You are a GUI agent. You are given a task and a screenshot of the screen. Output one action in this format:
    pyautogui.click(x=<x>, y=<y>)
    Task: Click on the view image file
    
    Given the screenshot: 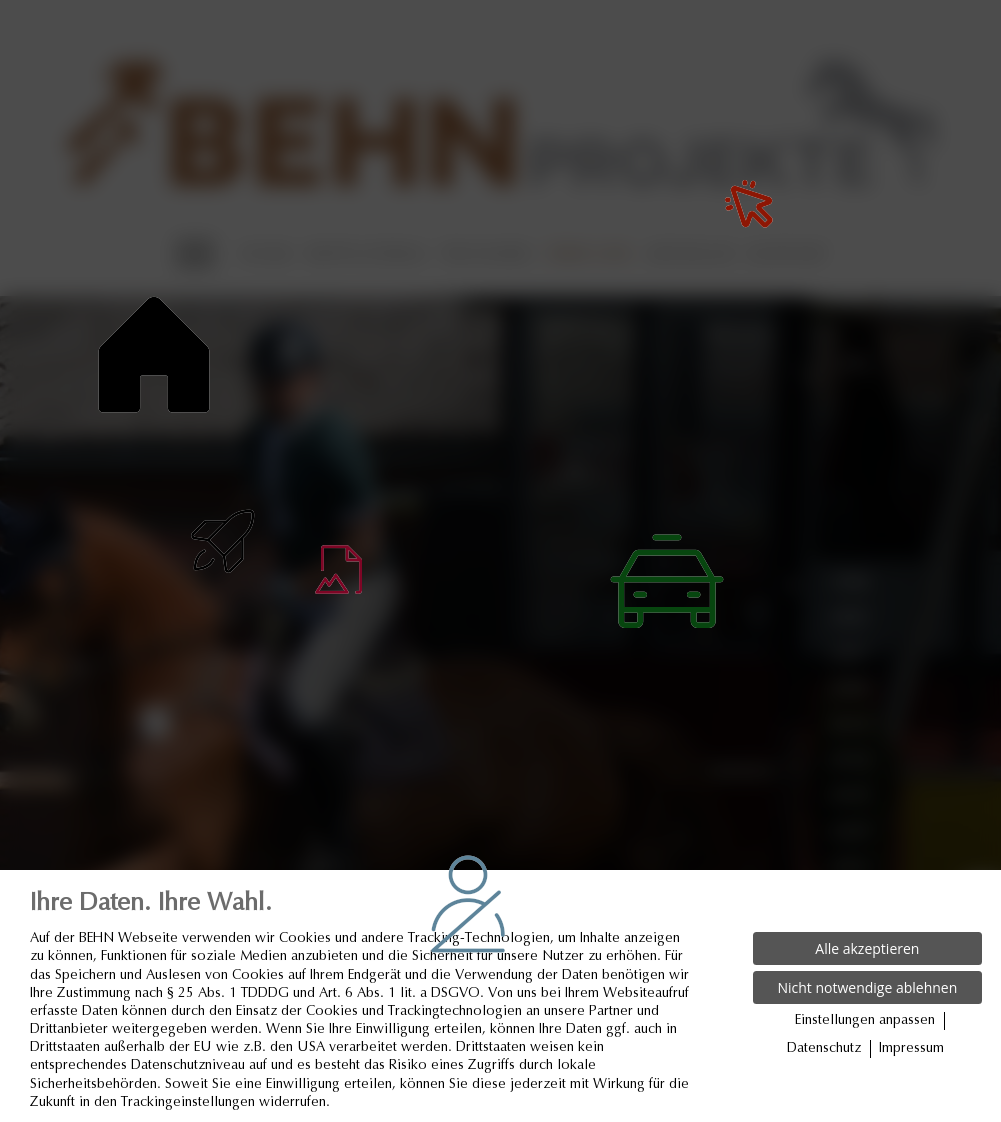 What is the action you would take?
    pyautogui.click(x=341, y=569)
    